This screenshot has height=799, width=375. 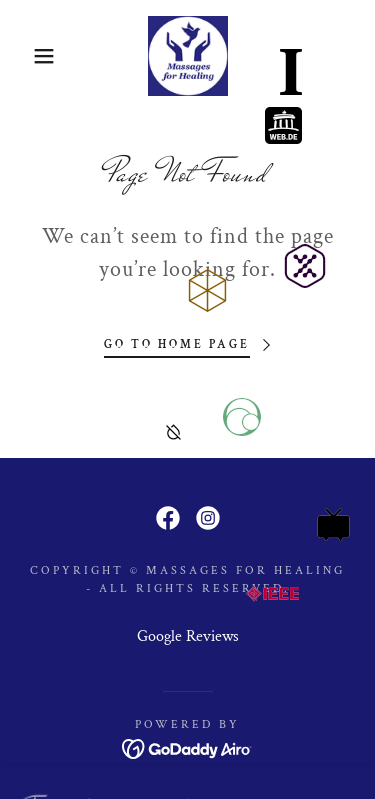 I want to click on disable blur effect, so click(x=173, y=432).